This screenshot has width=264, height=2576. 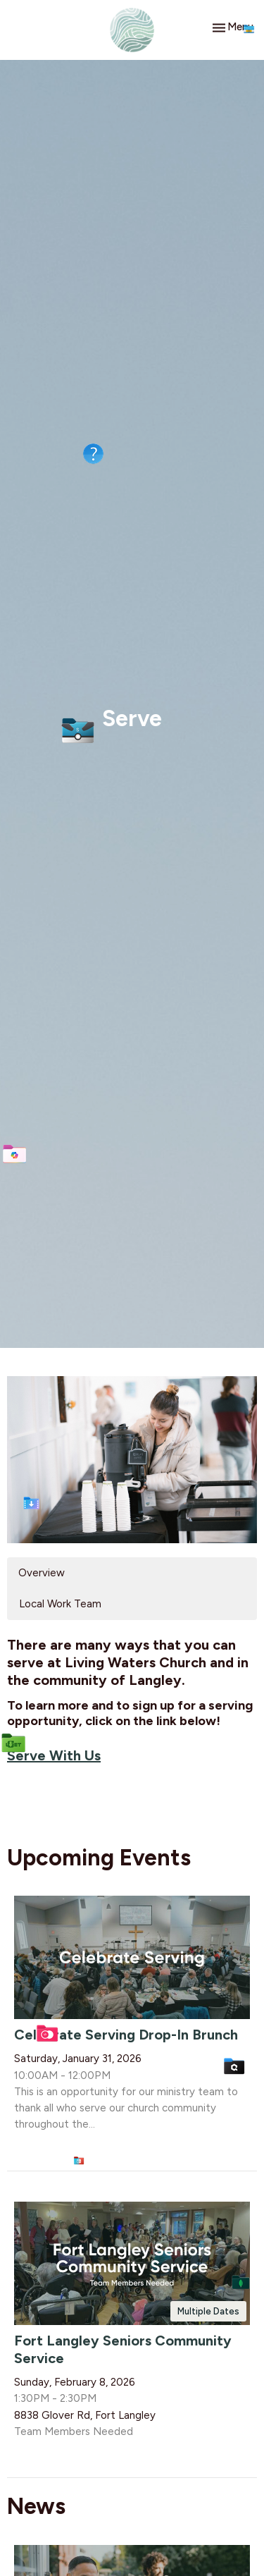 I want to click on open appwrite project folder, so click(x=47, y=2034).